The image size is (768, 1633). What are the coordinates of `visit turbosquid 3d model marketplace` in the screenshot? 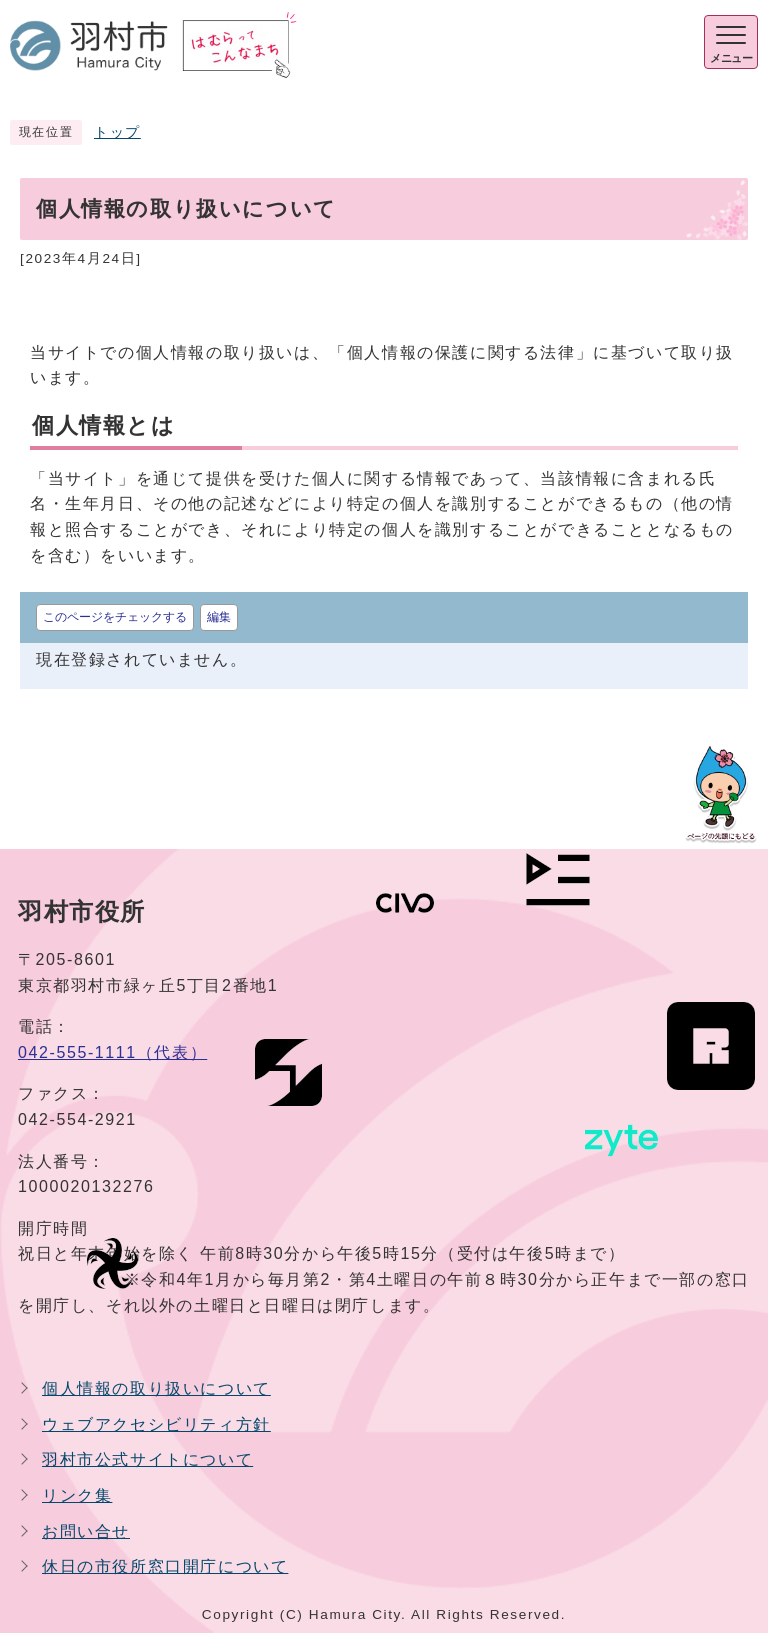 It's located at (112, 1263).